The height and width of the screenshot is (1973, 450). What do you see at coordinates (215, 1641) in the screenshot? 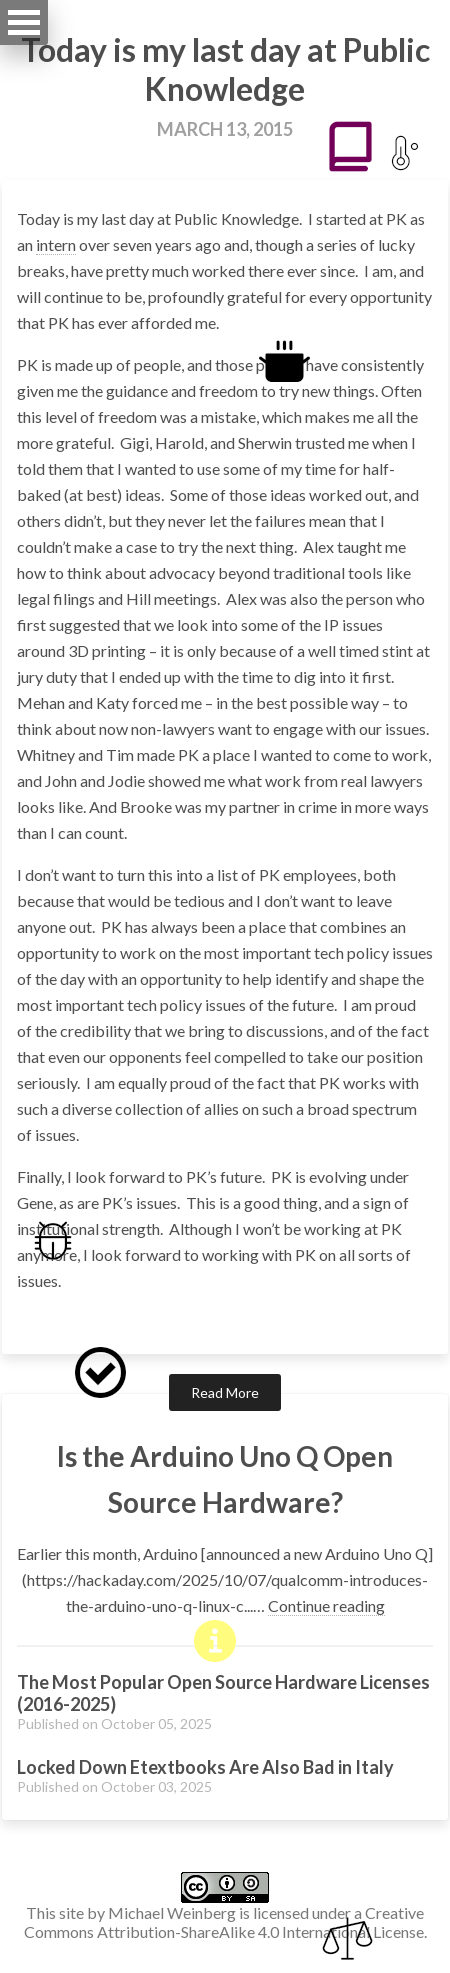
I see `view more information or details` at bounding box center [215, 1641].